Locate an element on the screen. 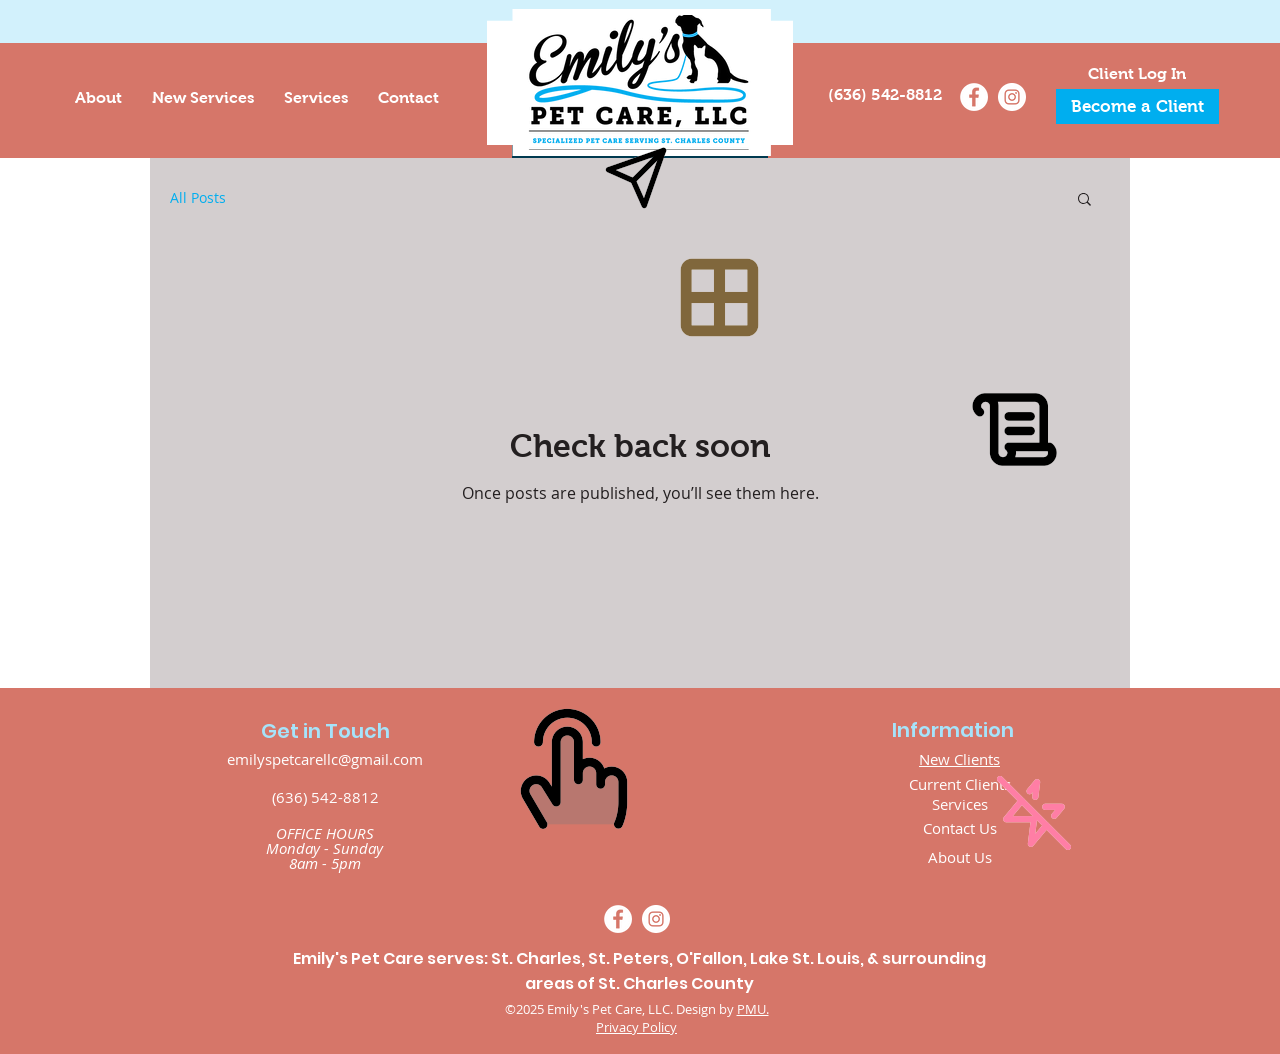  apply borders to all cells in a table is located at coordinates (719, 297).